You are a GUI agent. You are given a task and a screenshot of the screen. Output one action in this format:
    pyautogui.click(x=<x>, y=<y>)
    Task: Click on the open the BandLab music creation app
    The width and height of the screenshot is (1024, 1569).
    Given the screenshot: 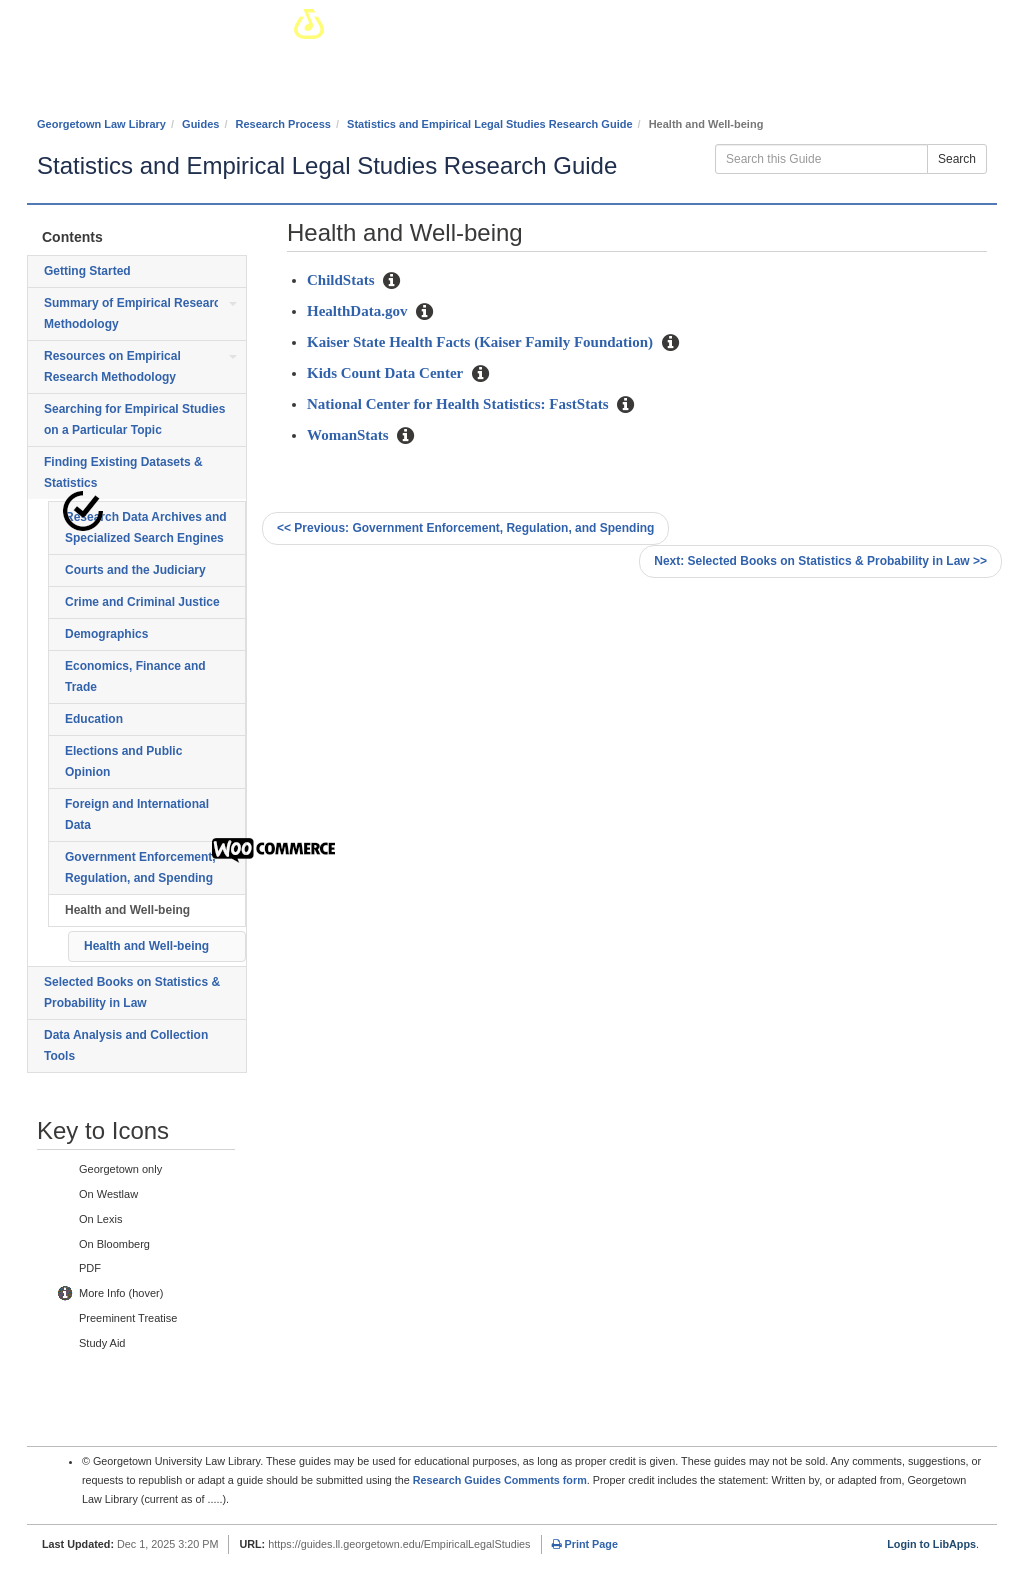 What is the action you would take?
    pyautogui.click(x=309, y=24)
    